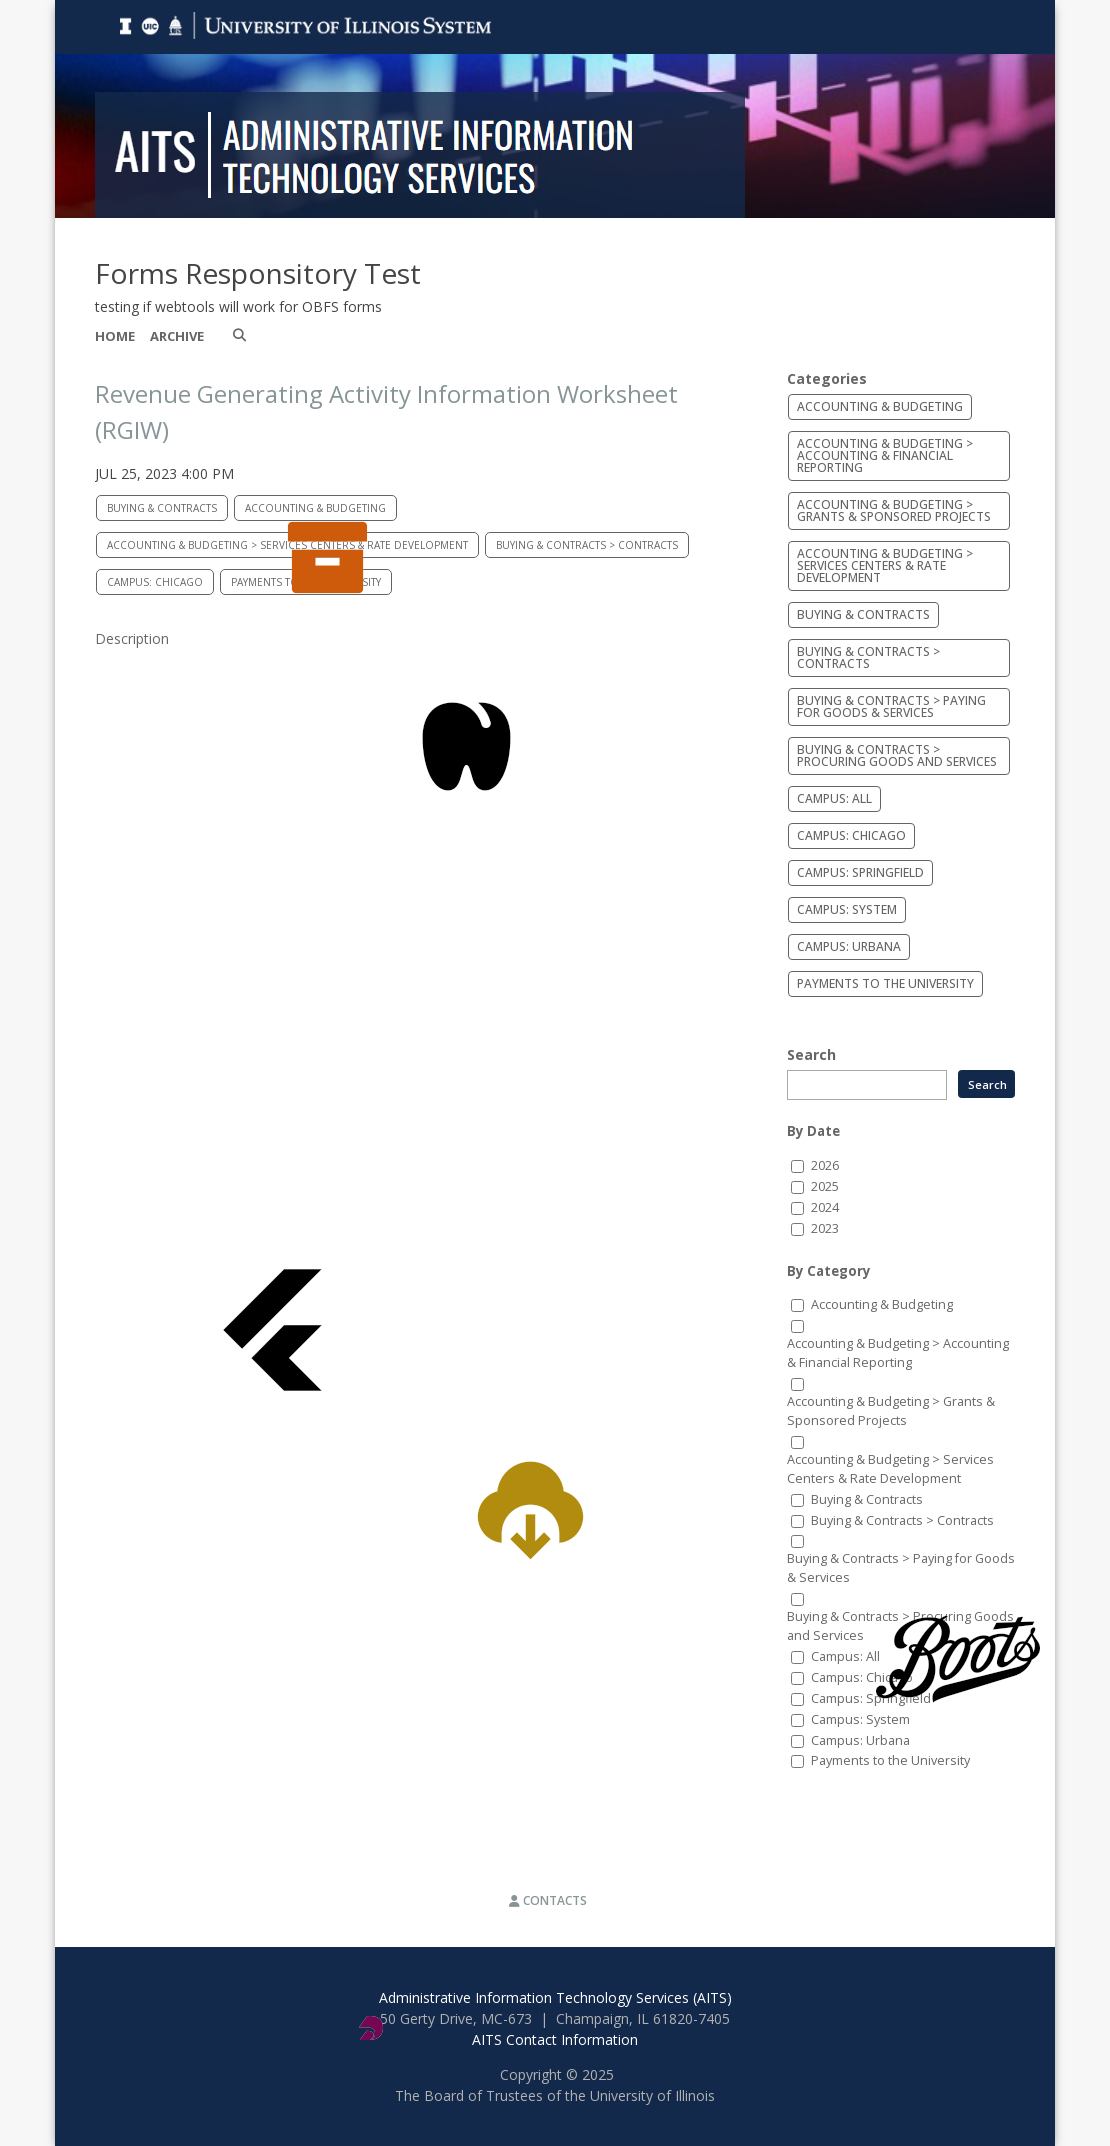 The image size is (1110, 2146). What do you see at coordinates (466, 746) in the screenshot?
I see `access dental or oral health features` at bounding box center [466, 746].